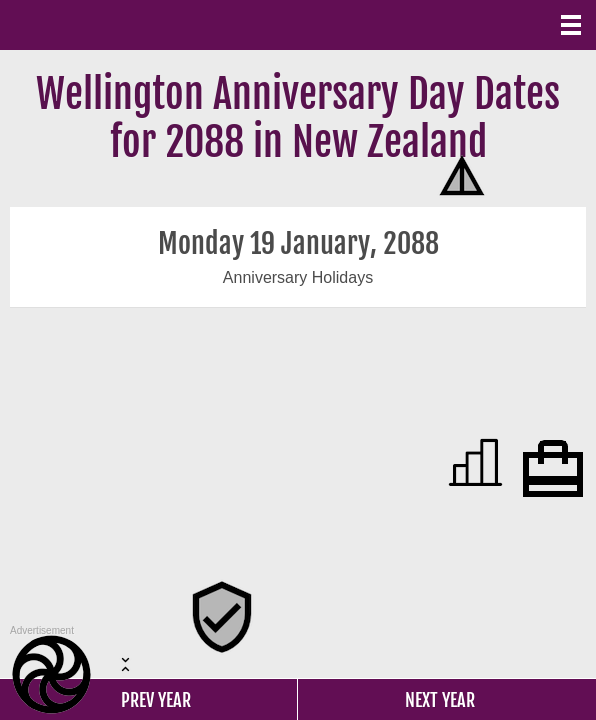 The width and height of the screenshot is (596, 720). Describe the element at coordinates (125, 664) in the screenshot. I see `collapse expanded content` at that location.